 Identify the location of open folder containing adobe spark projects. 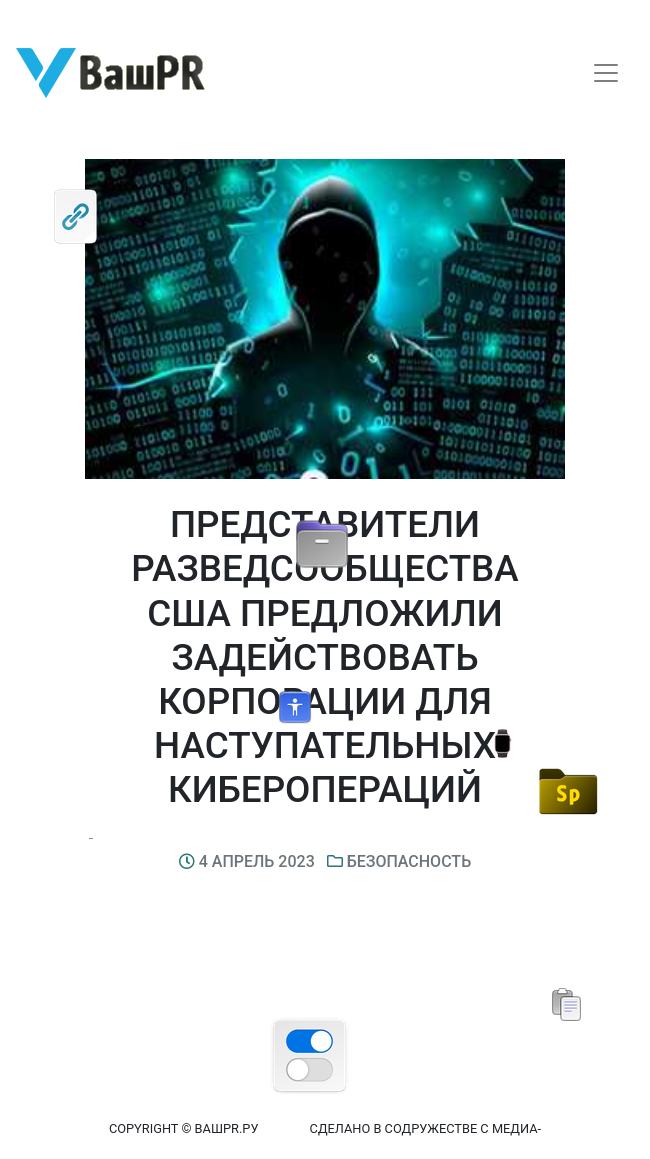
(568, 793).